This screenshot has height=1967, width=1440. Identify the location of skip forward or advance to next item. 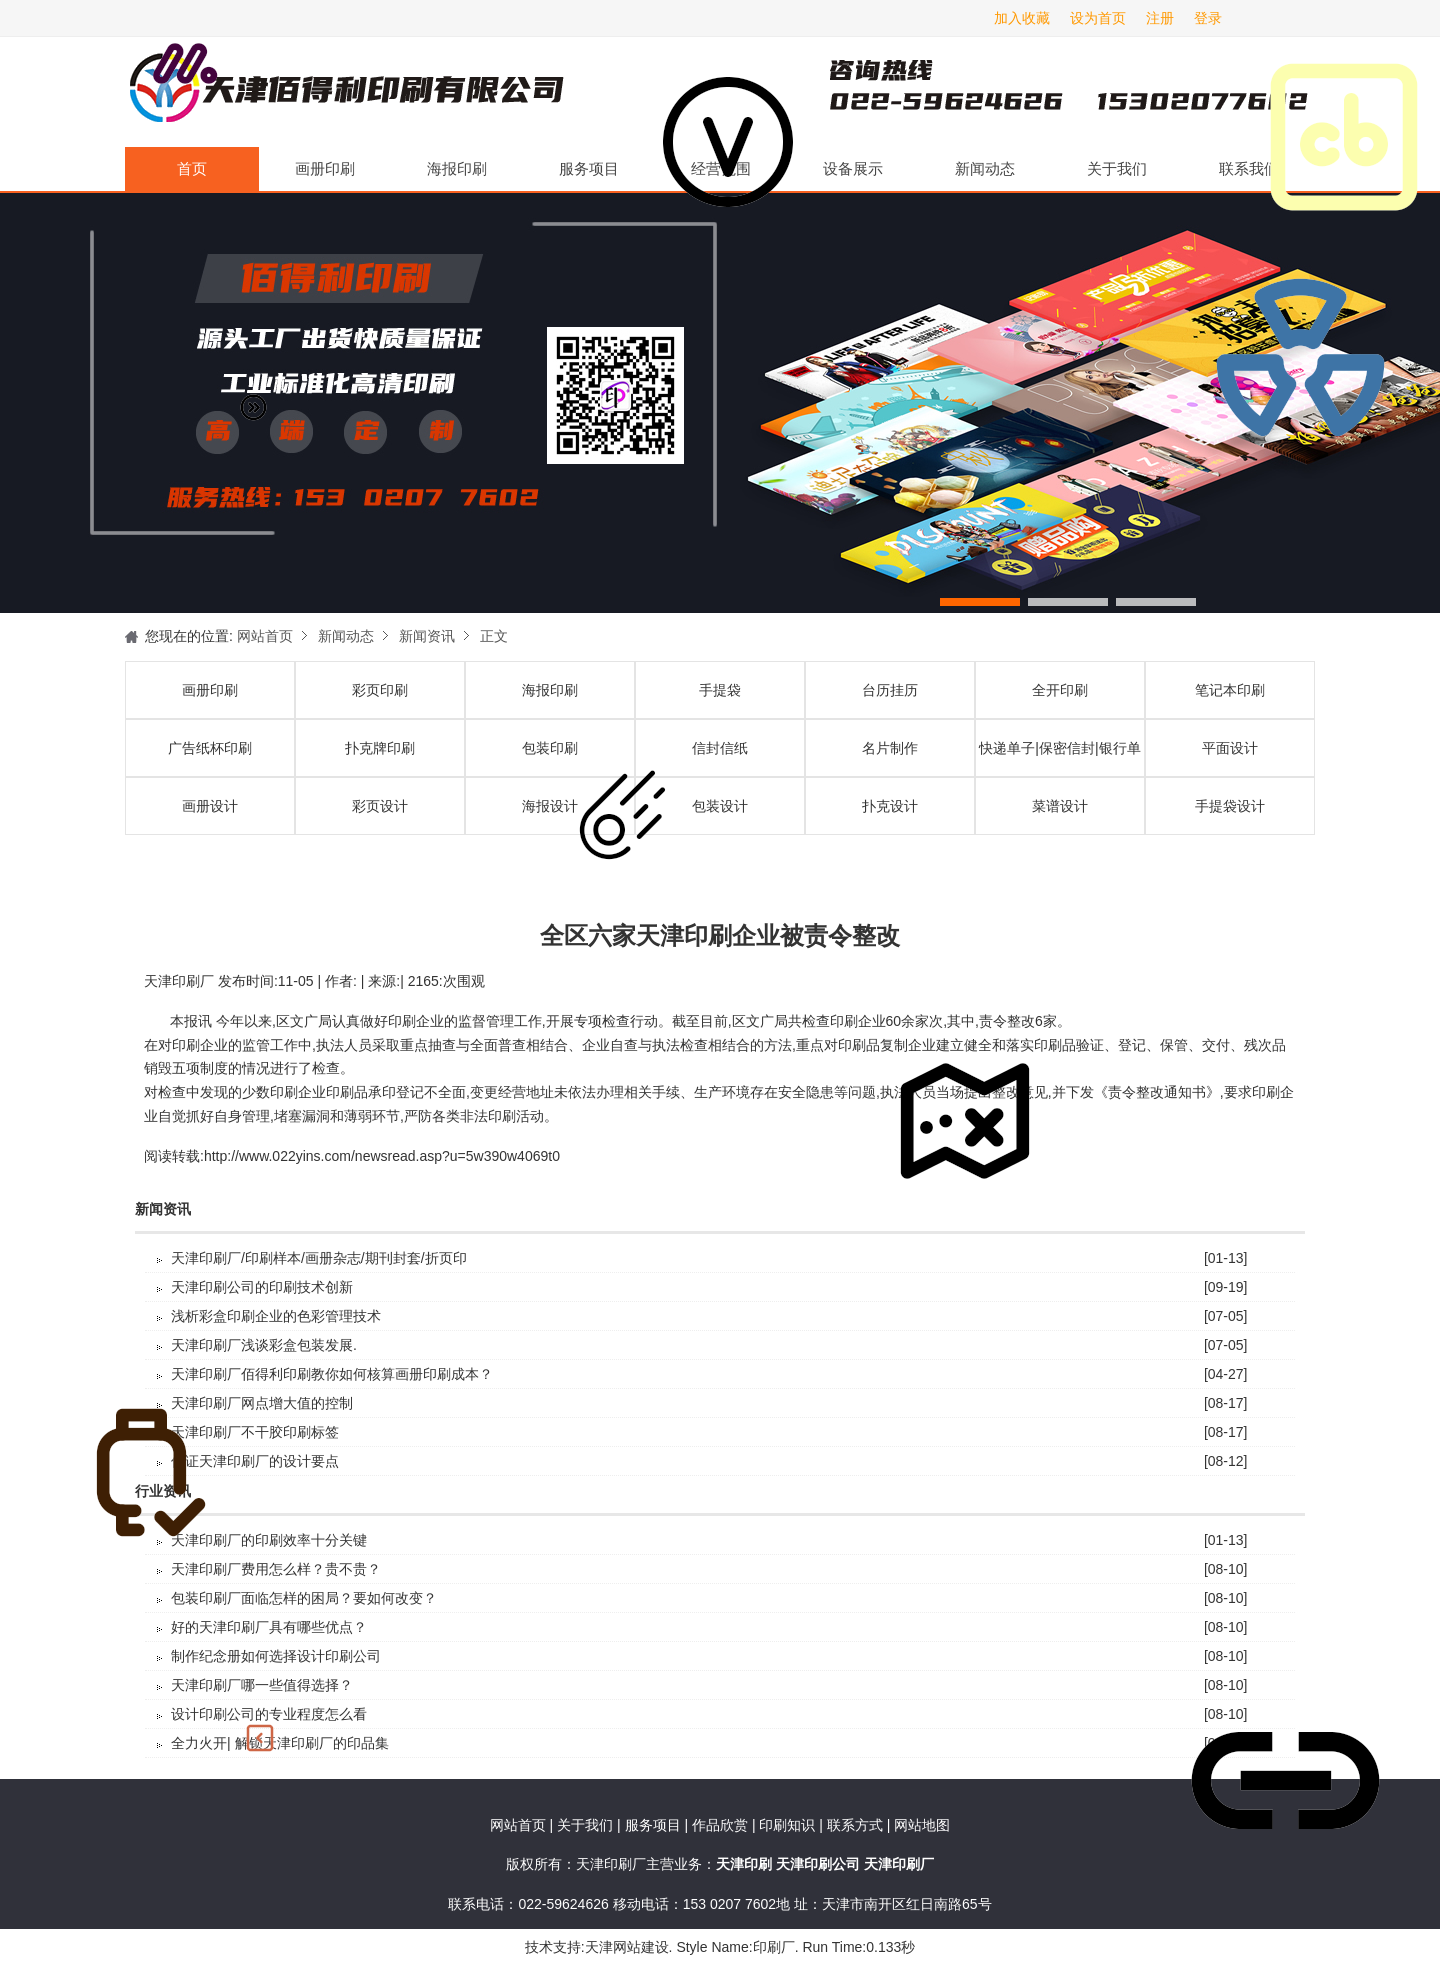
(253, 407).